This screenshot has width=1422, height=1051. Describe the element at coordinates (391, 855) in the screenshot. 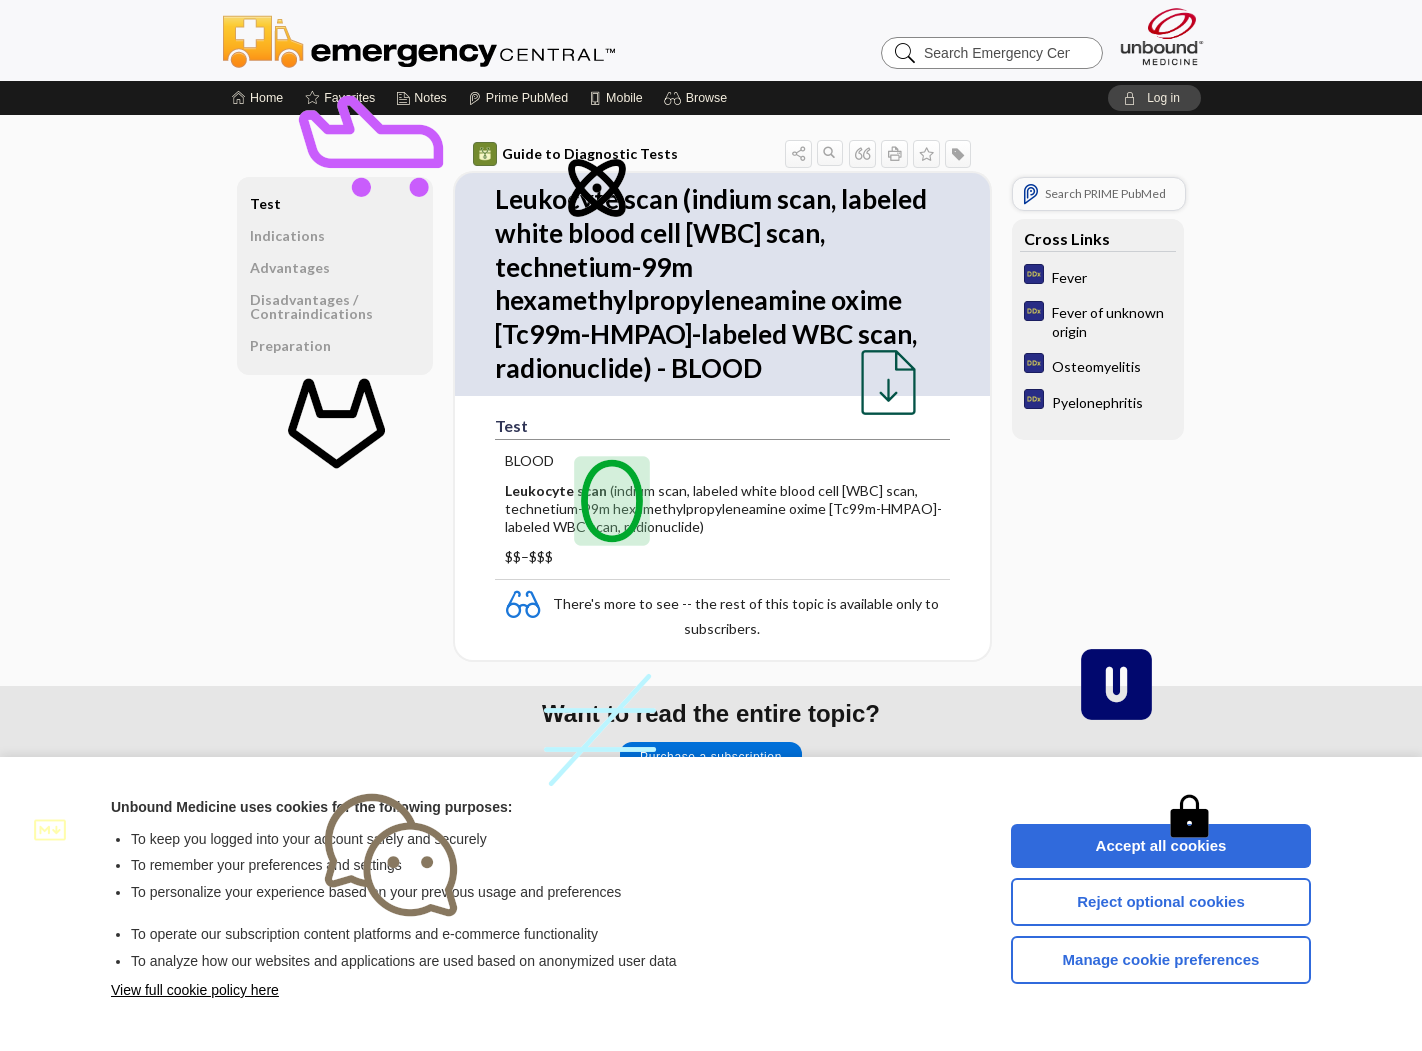

I see `open wechat messaging app` at that location.